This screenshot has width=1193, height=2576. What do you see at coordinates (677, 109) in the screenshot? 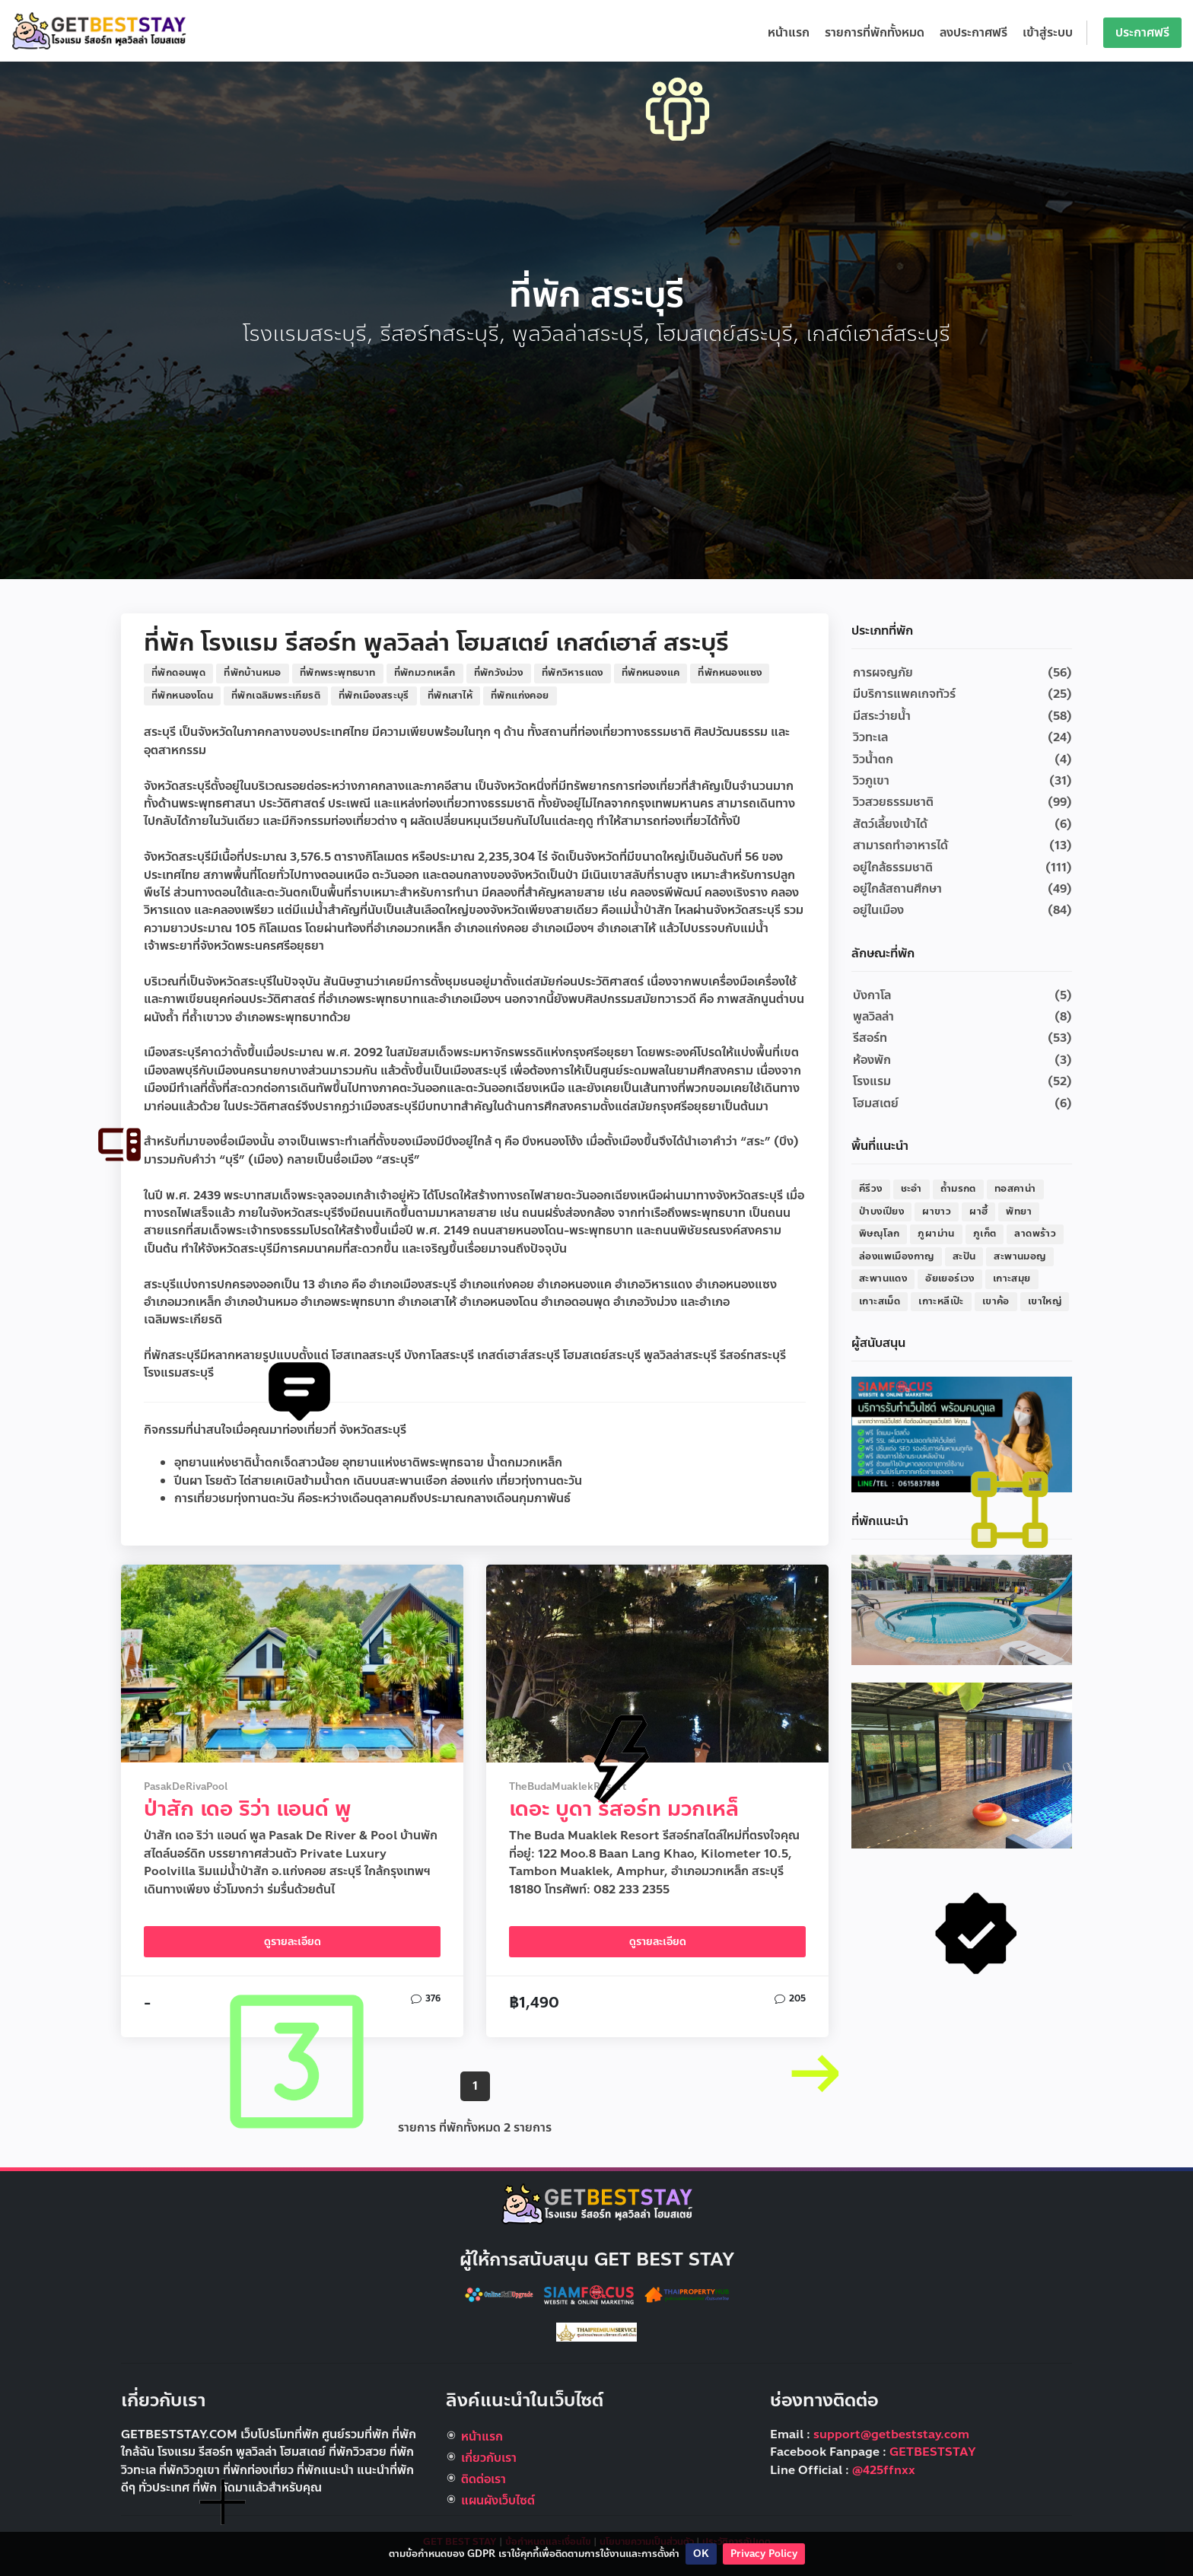
I see `view organization members` at bounding box center [677, 109].